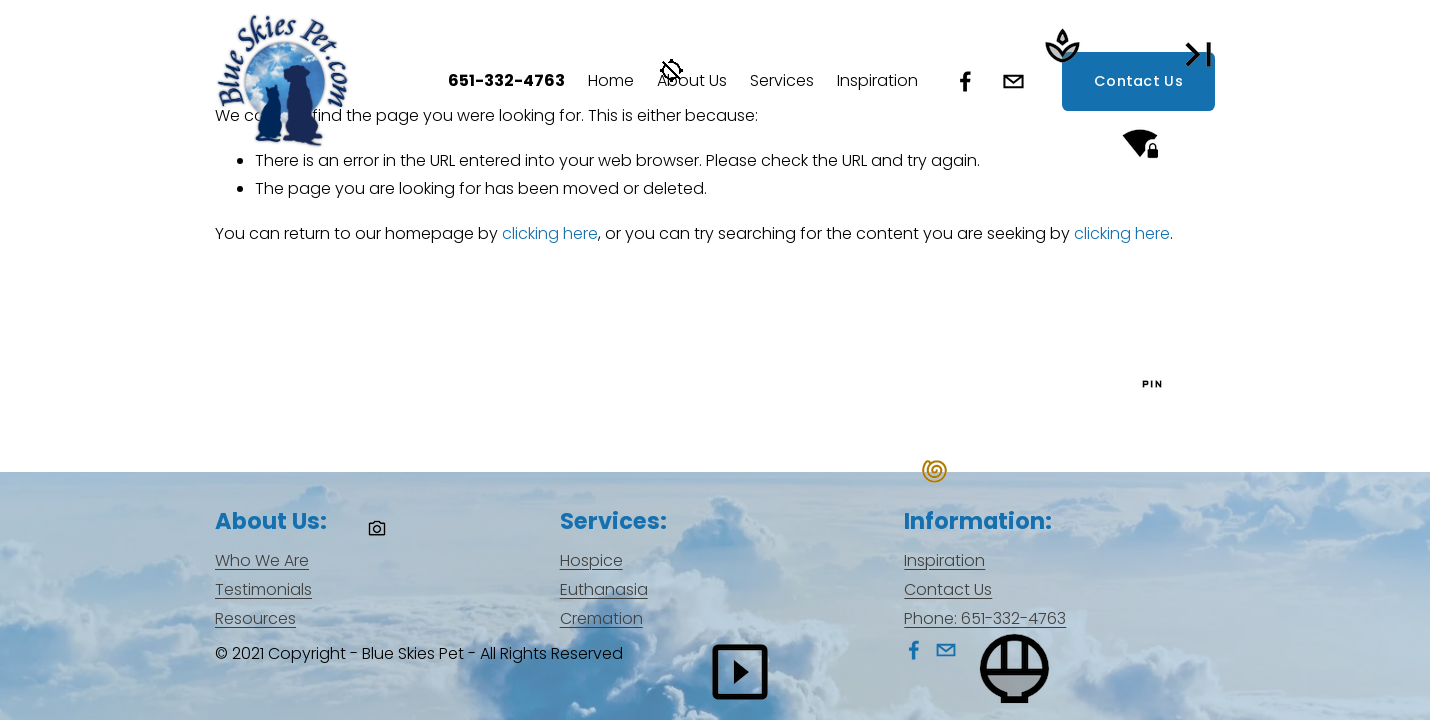  What do you see at coordinates (377, 529) in the screenshot?
I see `take a photo` at bounding box center [377, 529].